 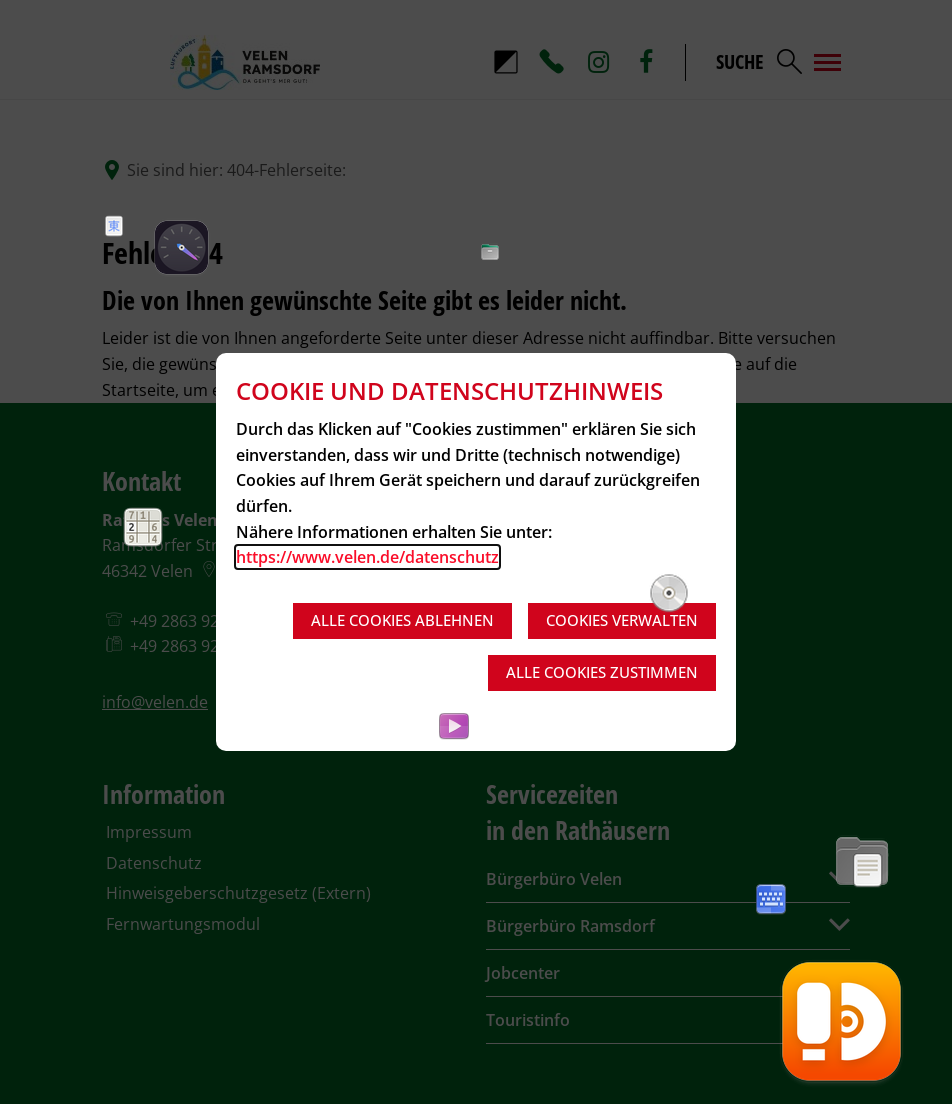 I want to click on indicates a rewritable CD drive or disc, so click(x=669, y=593).